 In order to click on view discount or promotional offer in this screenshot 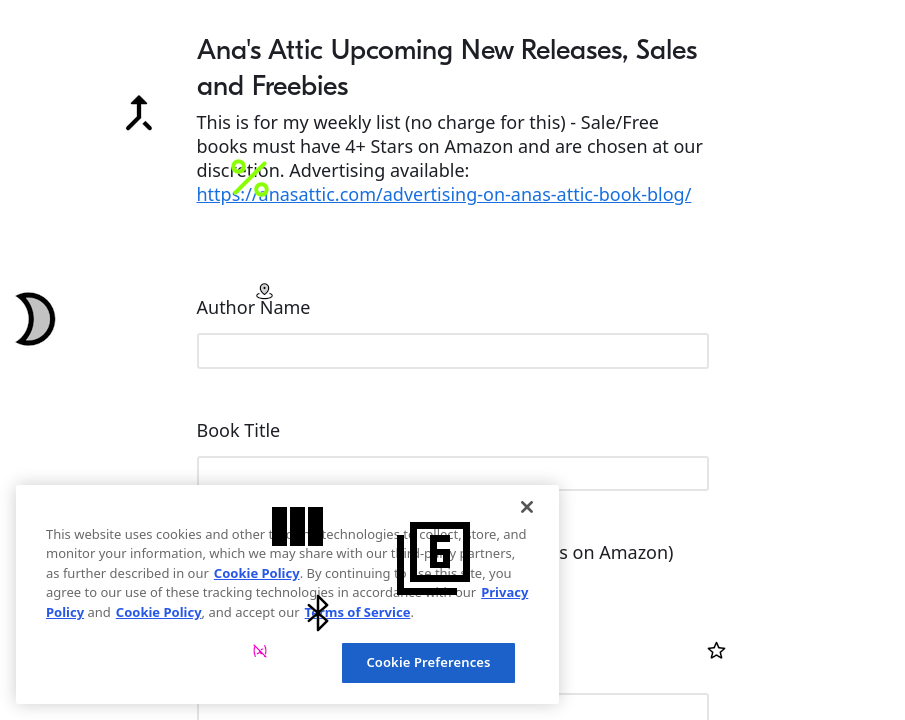, I will do `click(250, 178)`.